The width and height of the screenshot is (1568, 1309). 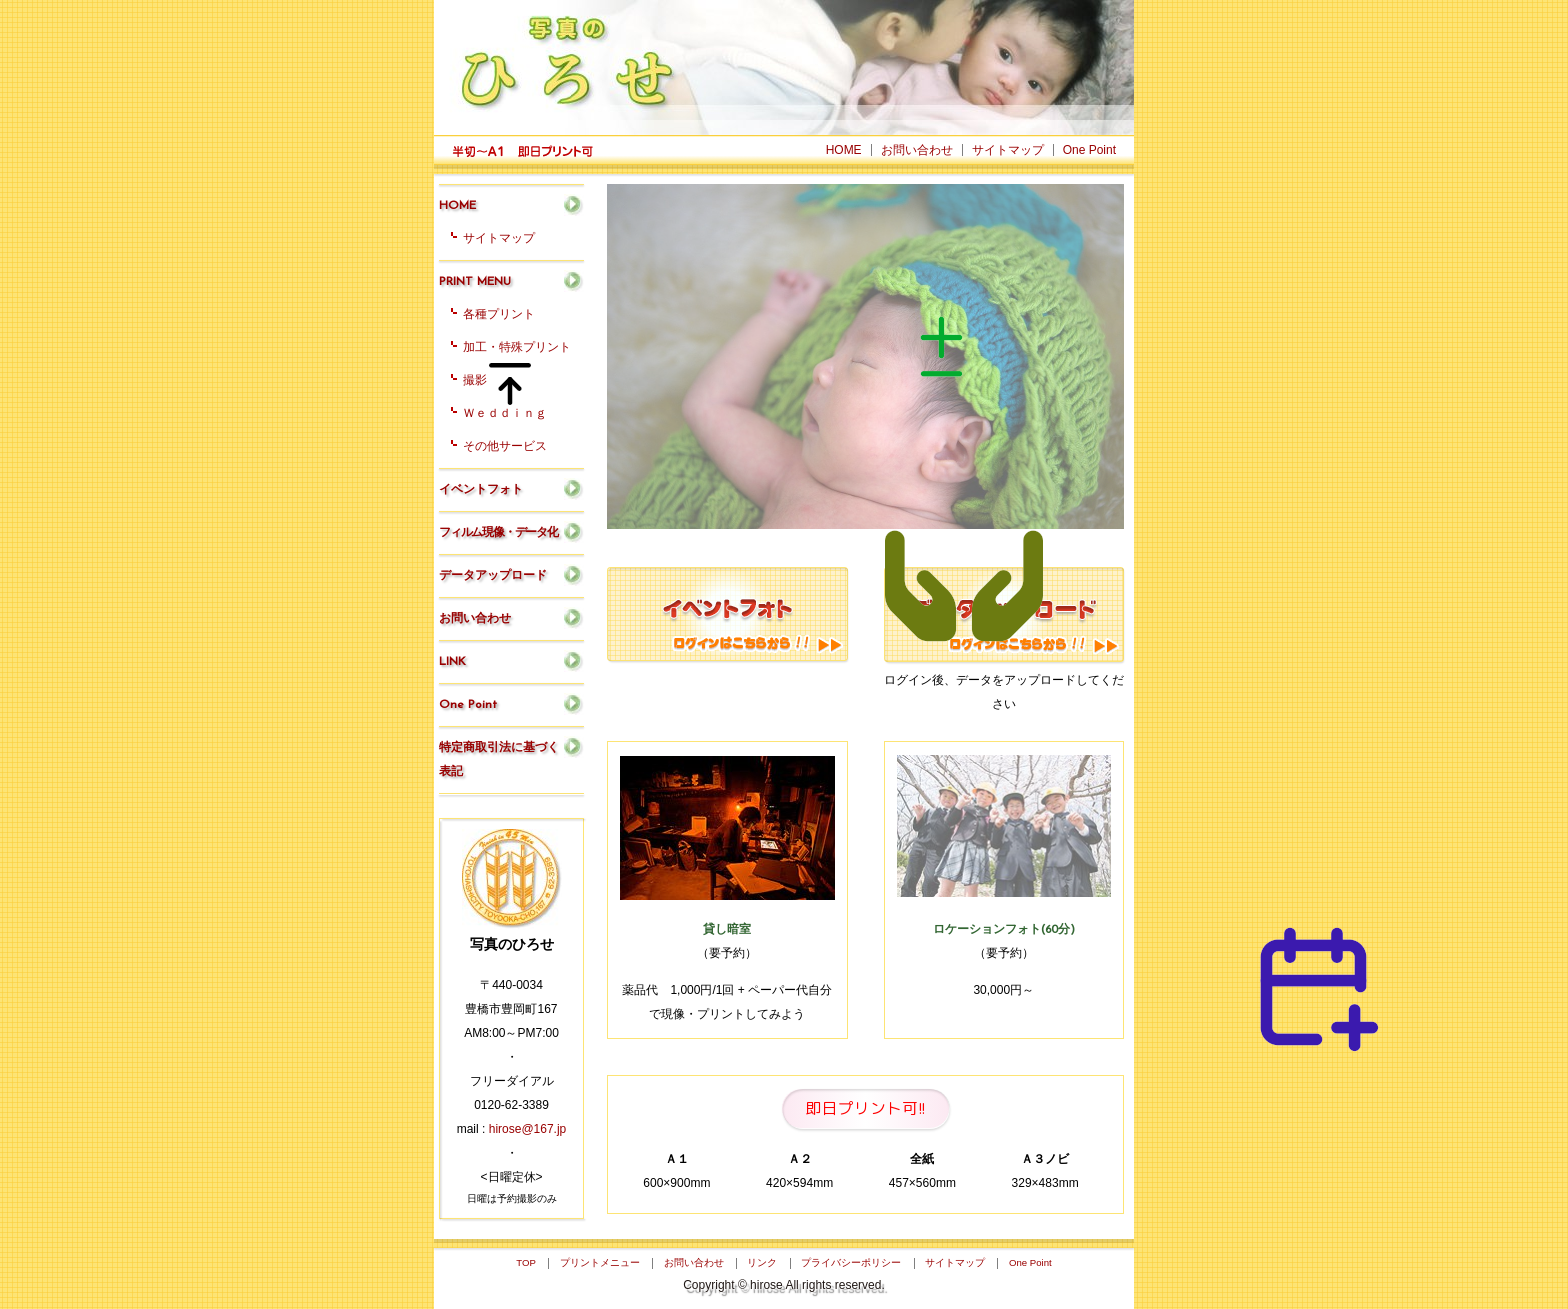 What do you see at coordinates (510, 384) in the screenshot?
I see `scroll to top of page` at bounding box center [510, 384].